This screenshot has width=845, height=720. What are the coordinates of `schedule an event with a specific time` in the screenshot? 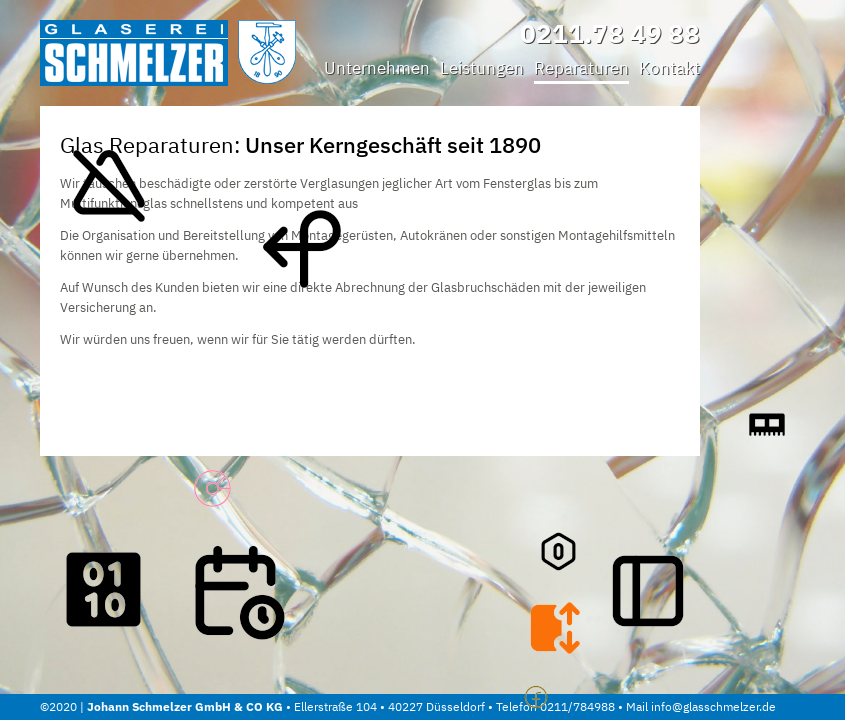 It's located at (235, 590).